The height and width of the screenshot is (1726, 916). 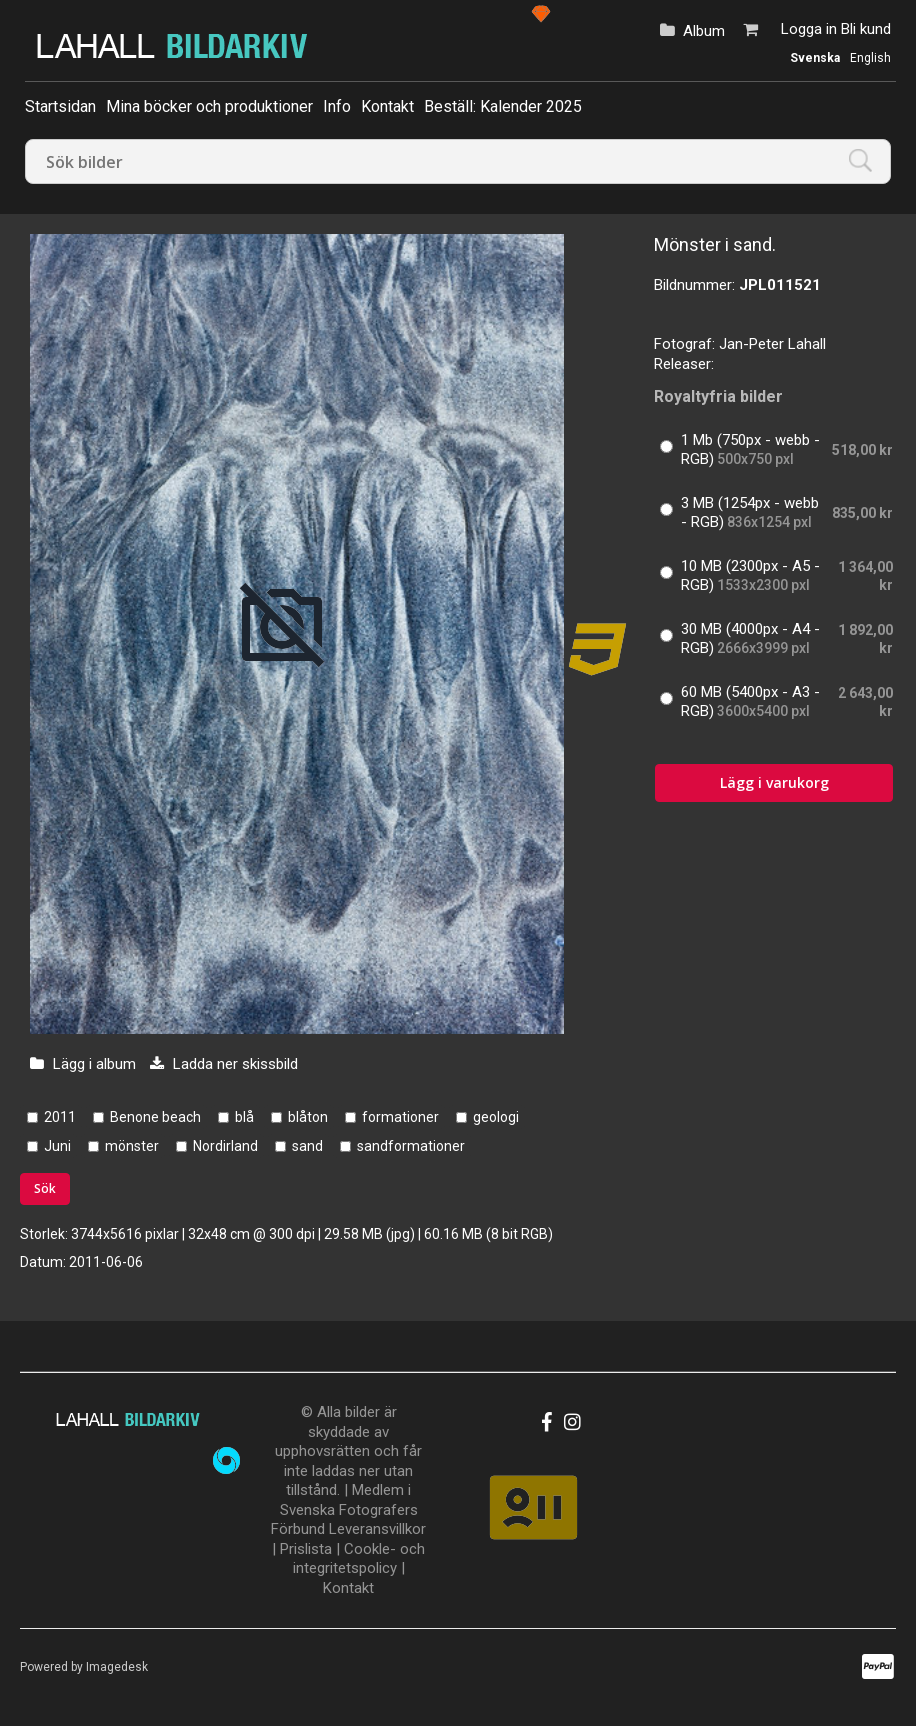 What do you see at coordinates (226, 1460) in the screenshot?
I see `deepmind company logo` at bounding box center [226, 1460].